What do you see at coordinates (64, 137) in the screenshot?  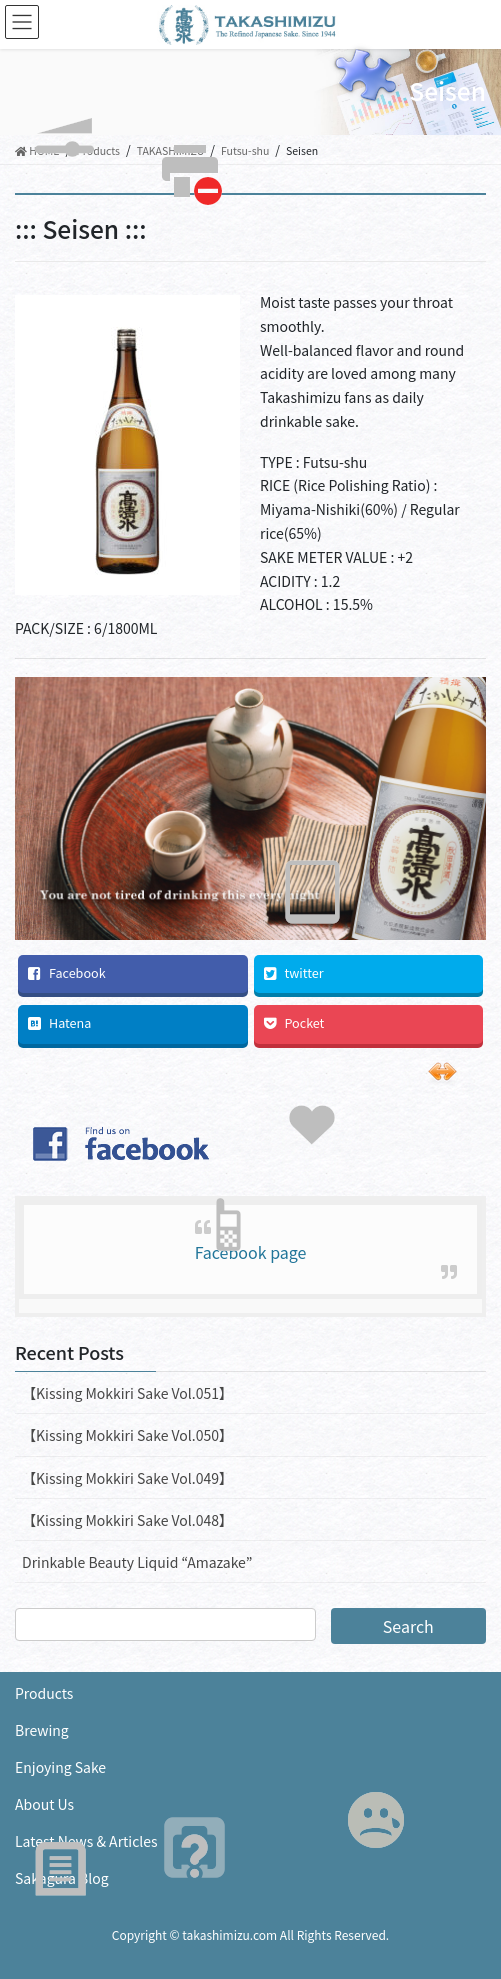 I see `adjust audio or speaker volume` at bounding box center [64, 137].